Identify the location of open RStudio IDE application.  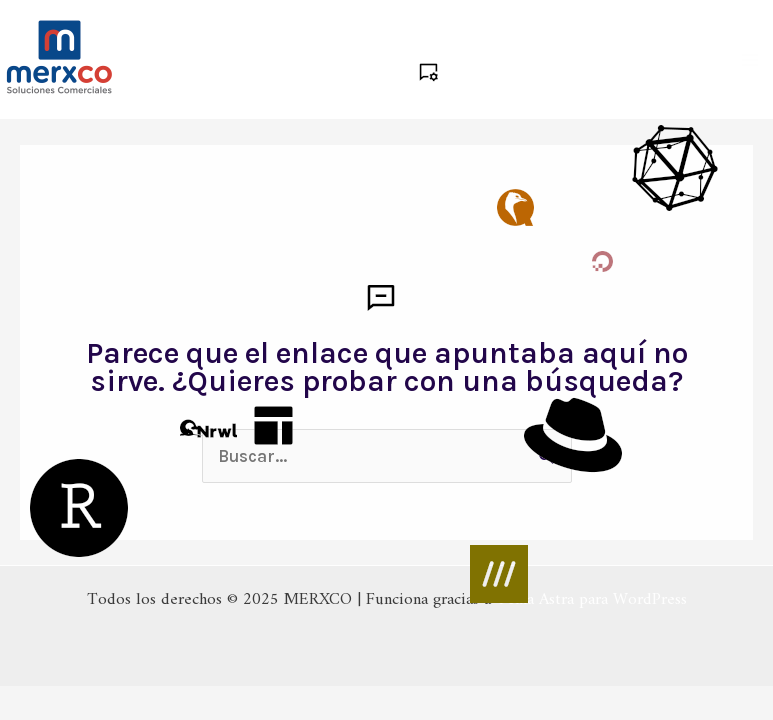
(79, 508).